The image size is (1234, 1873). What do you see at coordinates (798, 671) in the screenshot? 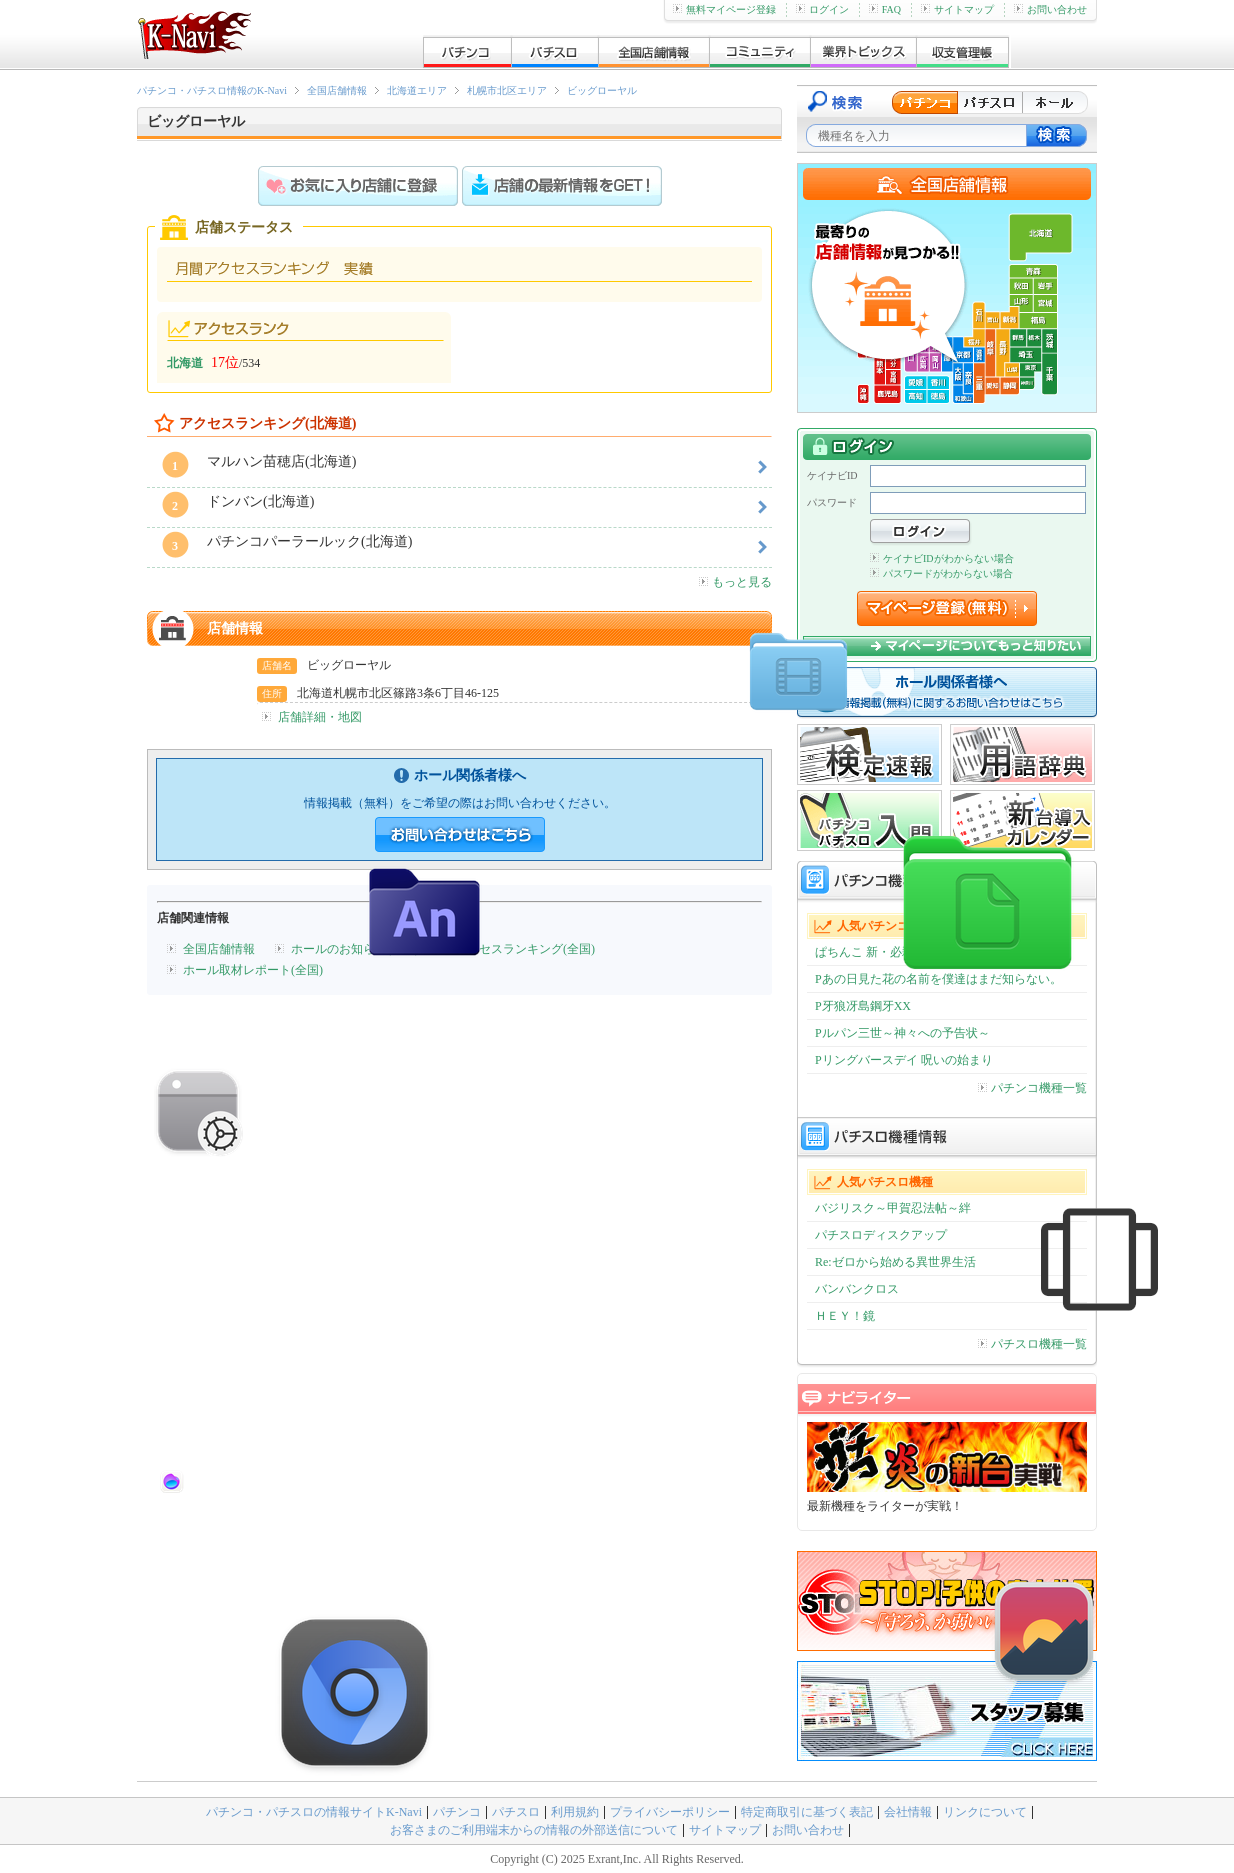
I see `open your videos folder` at bounding box center [798, 671].